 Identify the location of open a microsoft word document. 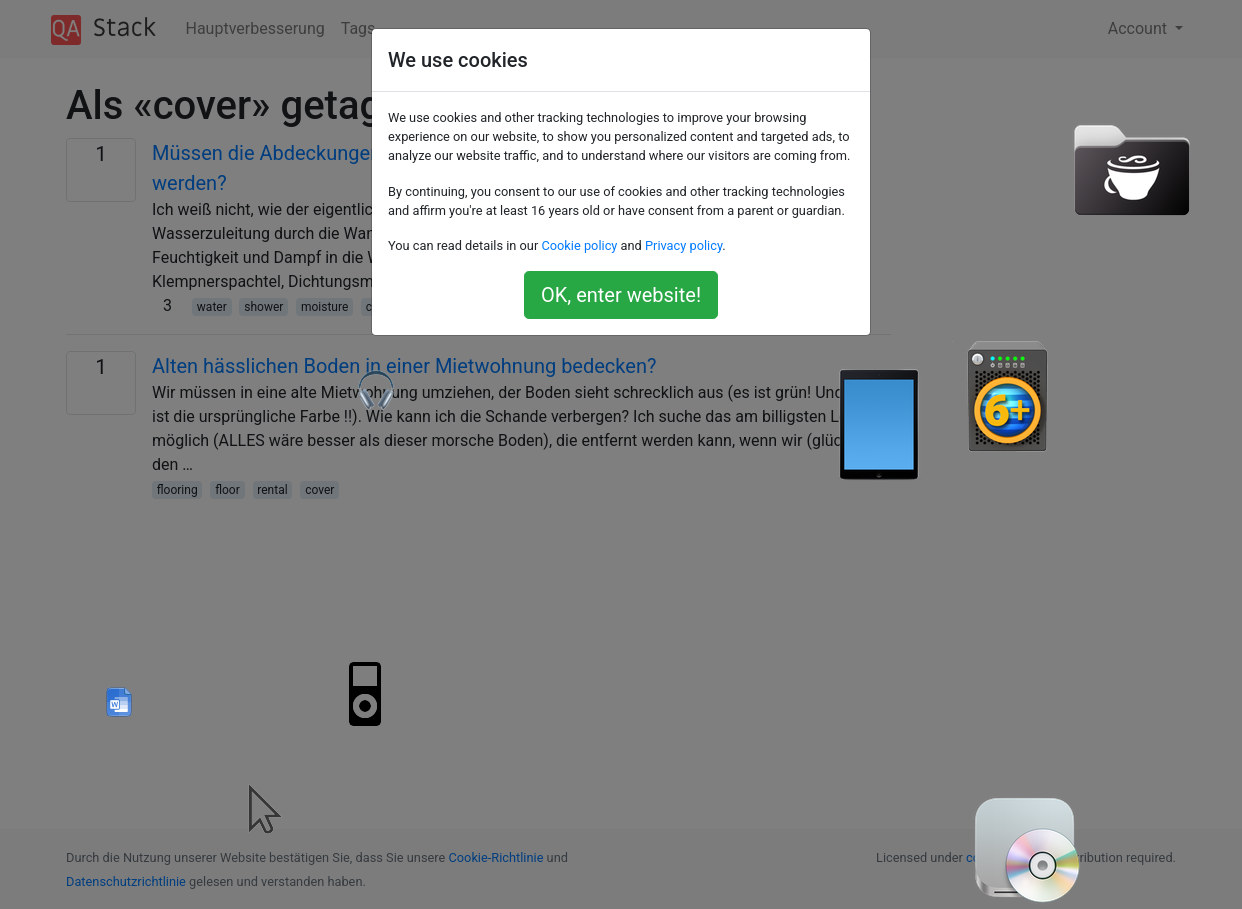
(119, 702).